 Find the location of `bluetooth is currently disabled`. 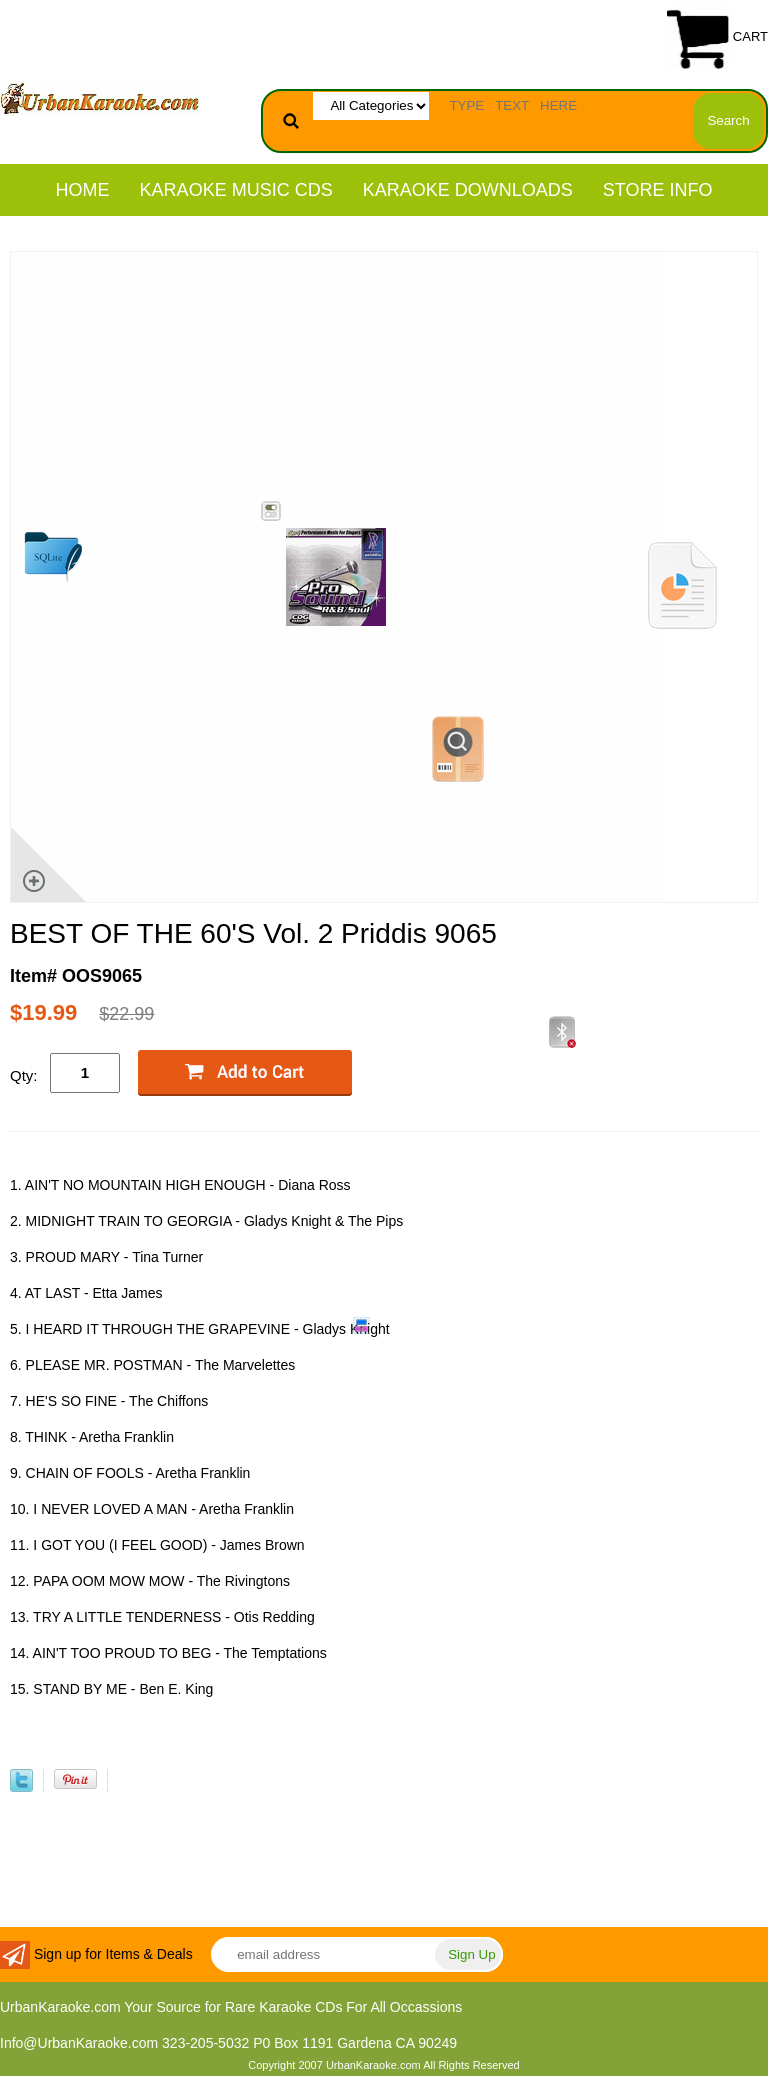

bluetooth is currently disabled is located at coordinates (562, 1032).